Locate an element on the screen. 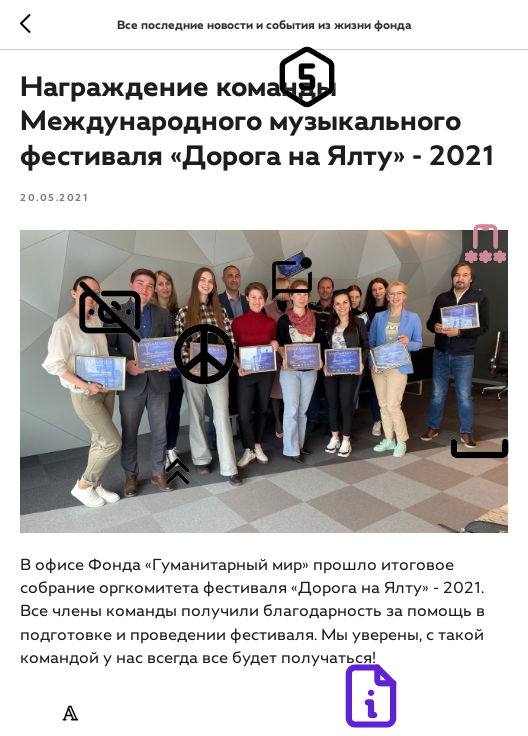 The width and height of the screenshot is (528, 736). indicates a peaceful or non-violent state is located at coordinates (204, 354).